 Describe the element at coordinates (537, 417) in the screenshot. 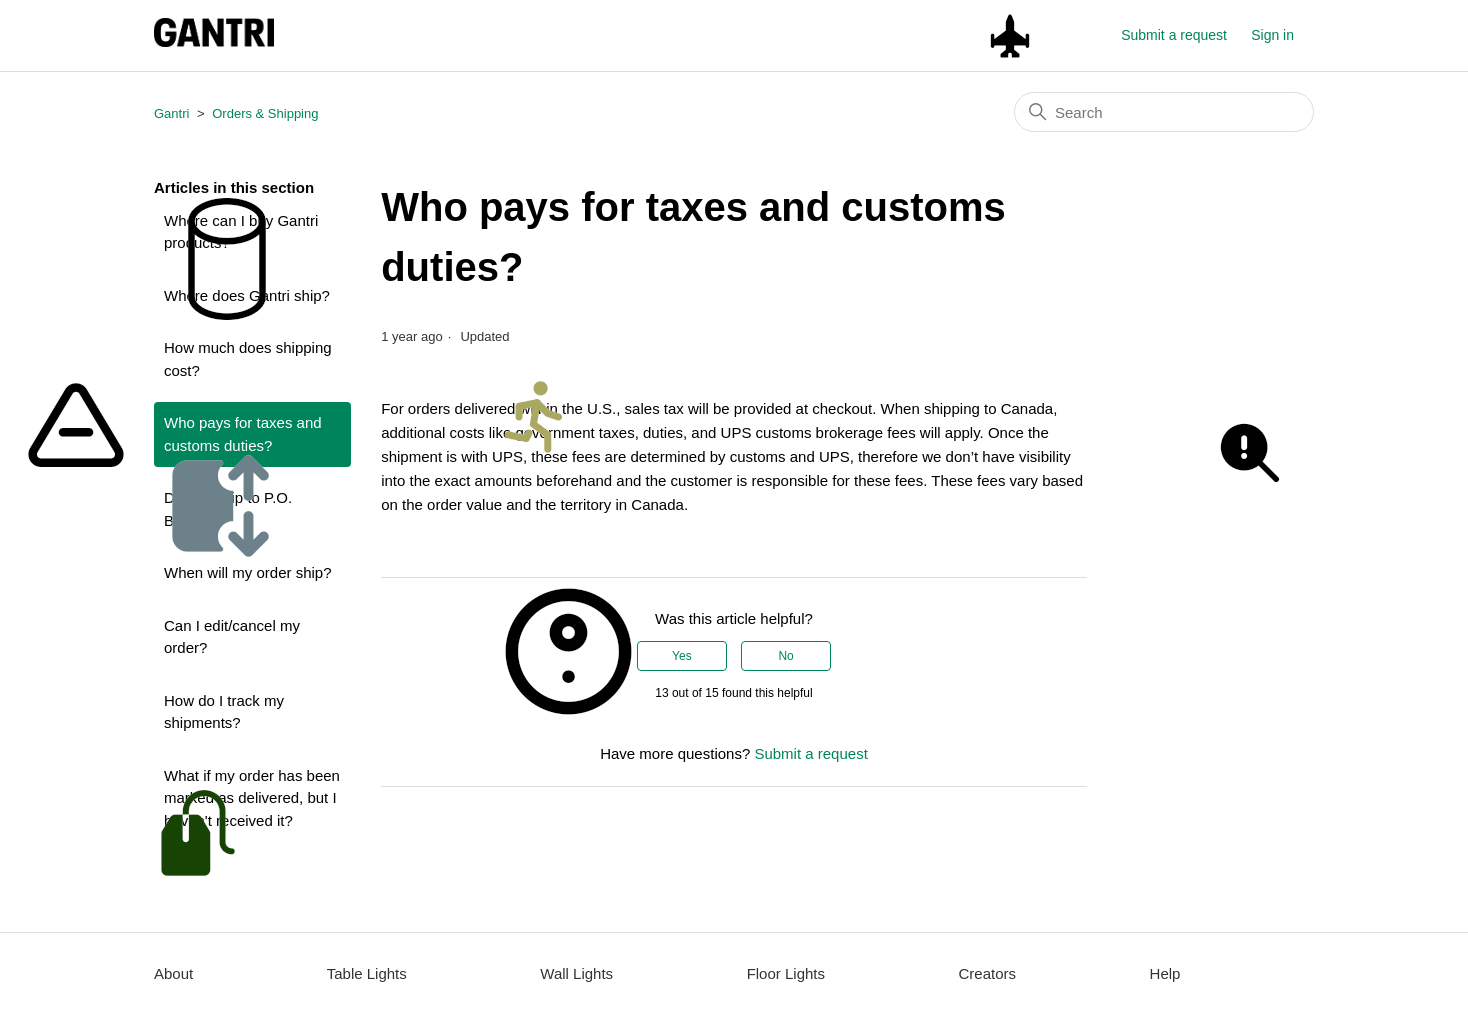

I see `start running or jogging activity` at that location.